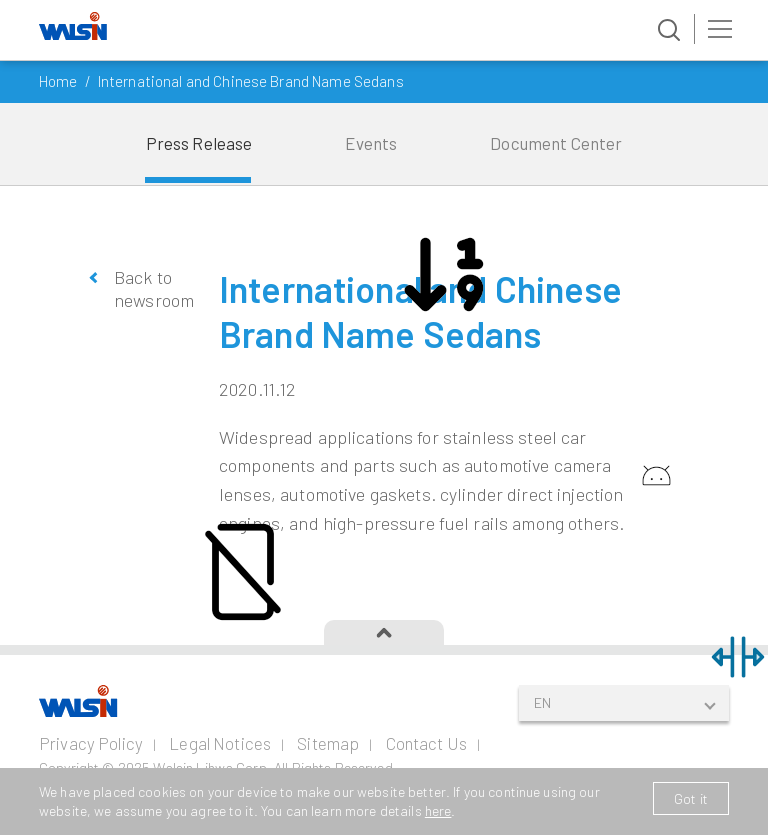 The image size is (768, 835). Describe the element at coordinates (243, 572) in the screenshot. I see `mobile device unavailable or disabled` at that location.